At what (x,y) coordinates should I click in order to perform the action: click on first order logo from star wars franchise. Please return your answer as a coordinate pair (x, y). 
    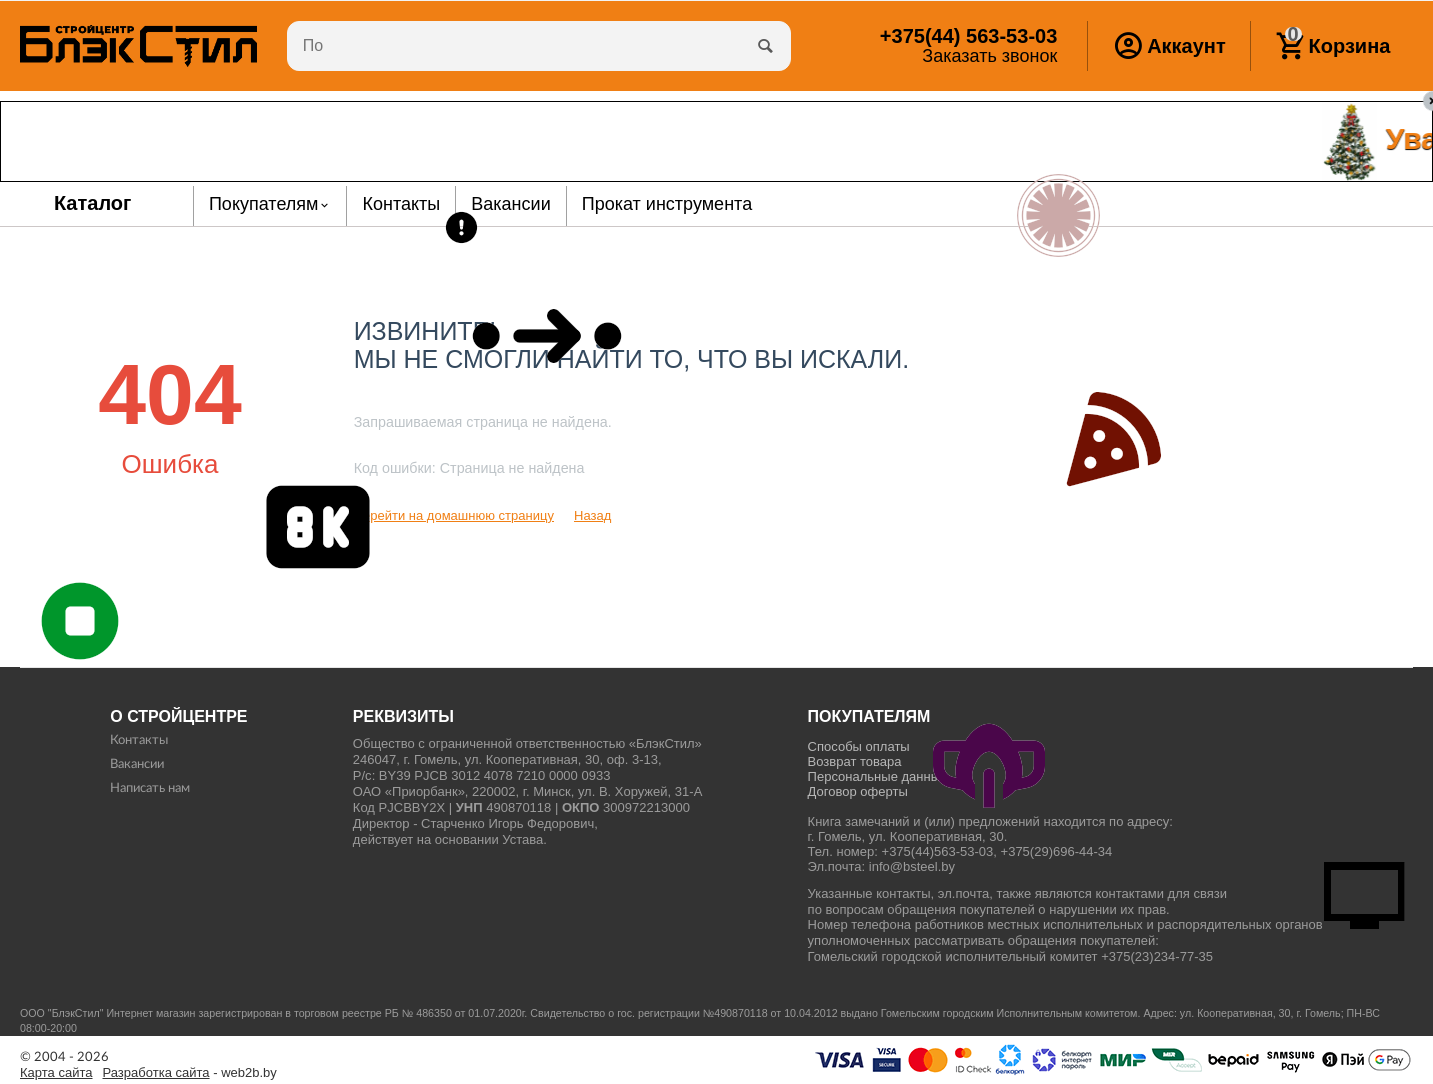
    Looking at the image, I should click on (1058, 215).